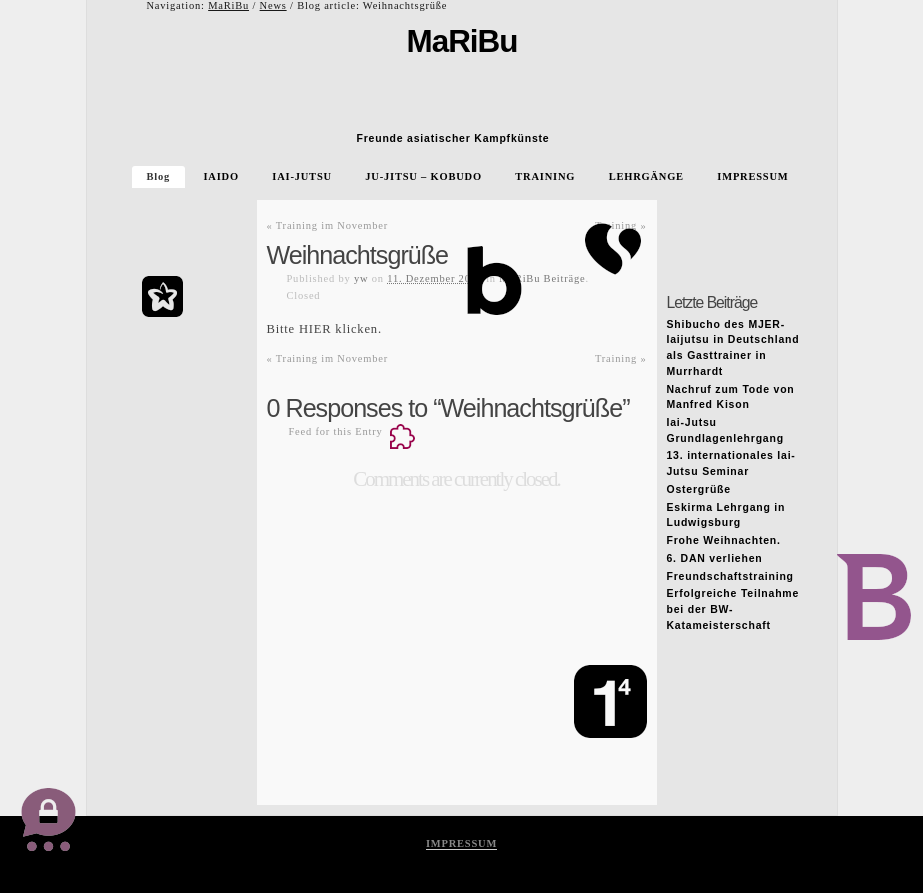 Image resolution: width=923 pixels, height=893 pixels. I want to click on open cloudflare 1.1.1.1 dns app, so click(610, 701).